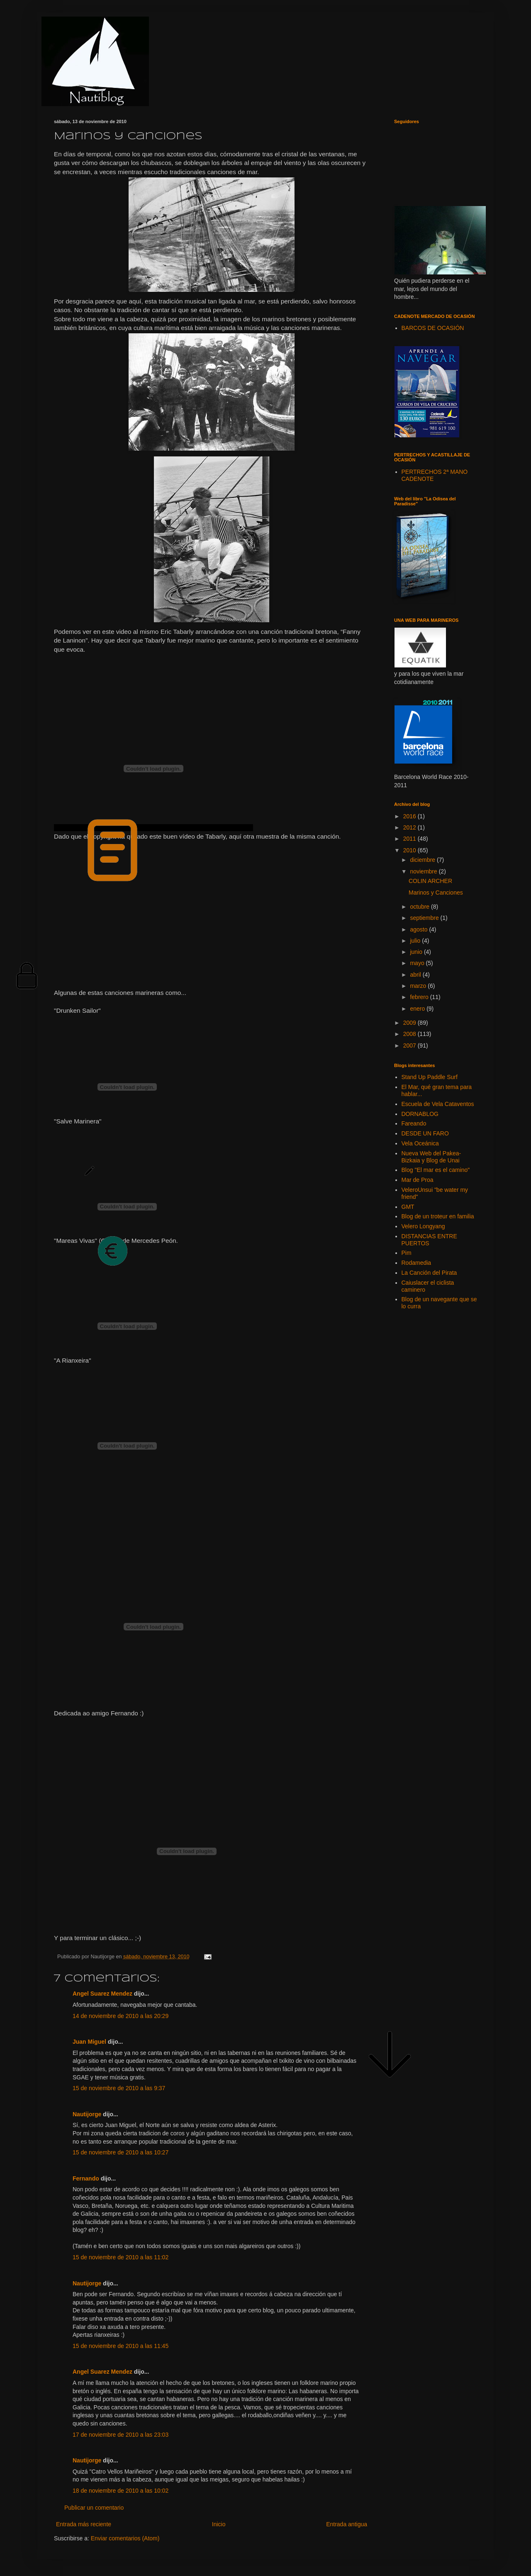 This screenshot has width=531, height=2576. What do you see at coordinates (89, 1171) in the screenshot?
I see `edit content or text` at bounding box center [89, 1171].